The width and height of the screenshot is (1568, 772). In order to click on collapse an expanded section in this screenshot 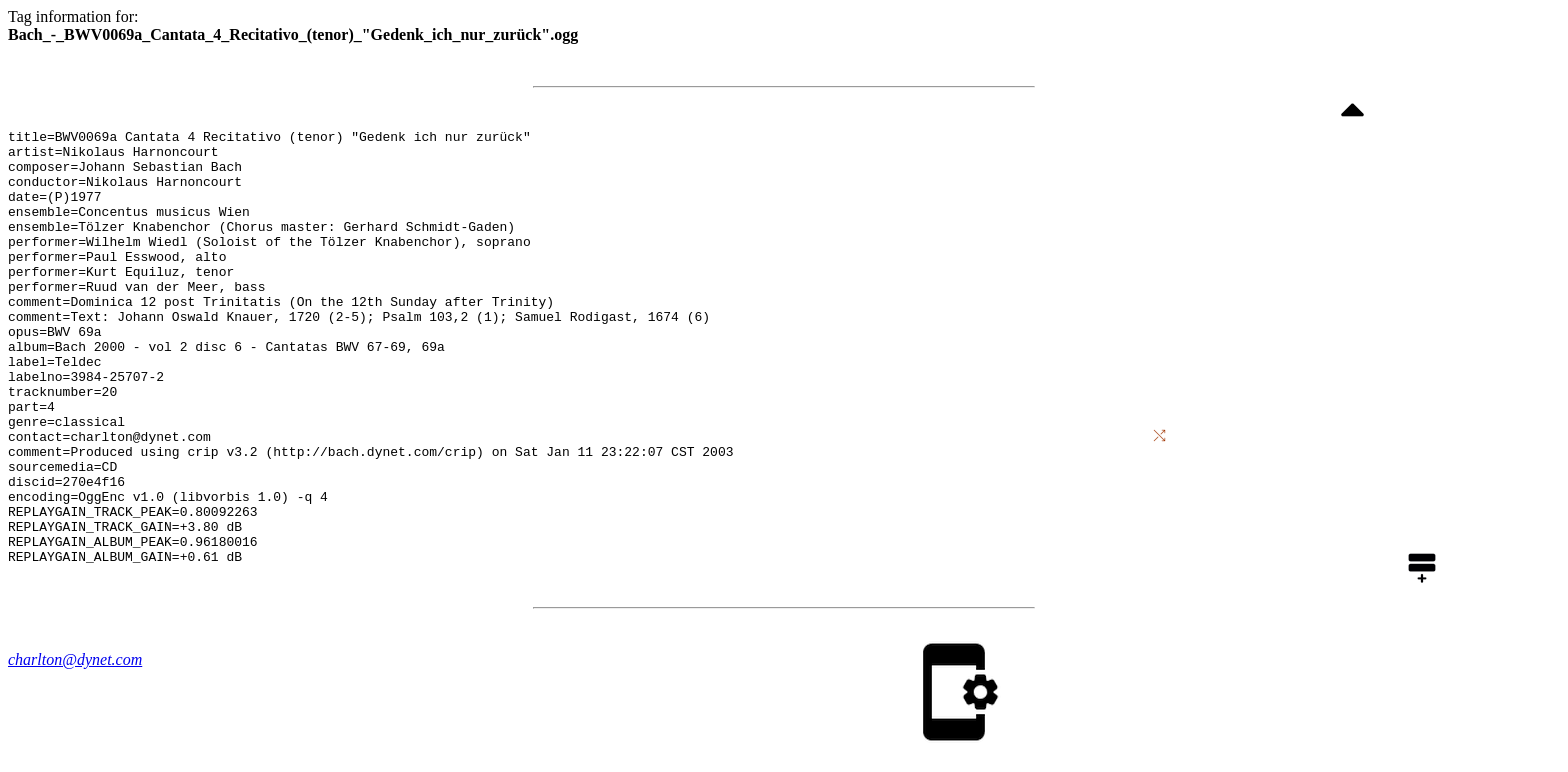, I will do `click(1352, 111)`.